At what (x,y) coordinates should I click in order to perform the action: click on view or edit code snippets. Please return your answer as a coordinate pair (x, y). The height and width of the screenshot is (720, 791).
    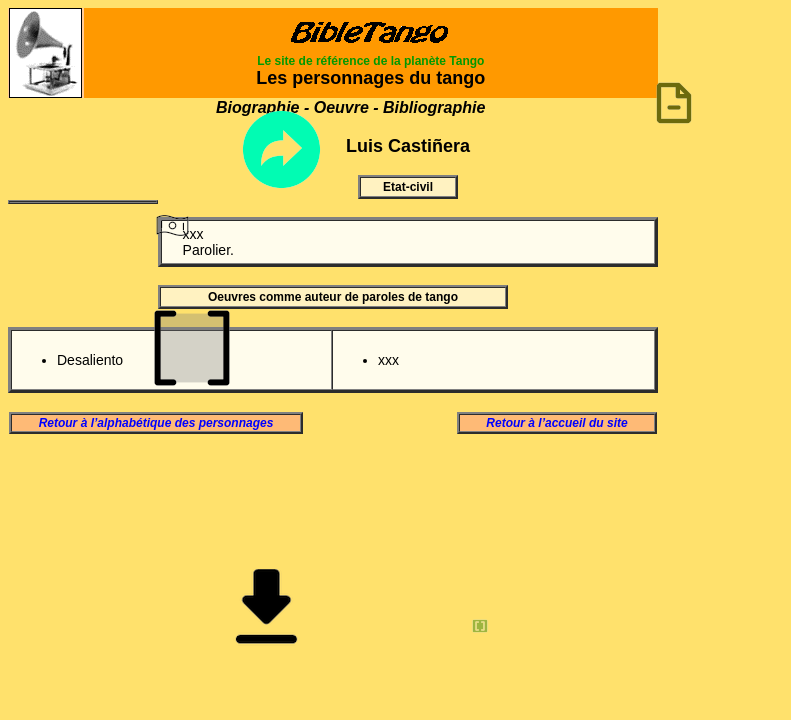
    Looking at the image, I should click on (192, 348).